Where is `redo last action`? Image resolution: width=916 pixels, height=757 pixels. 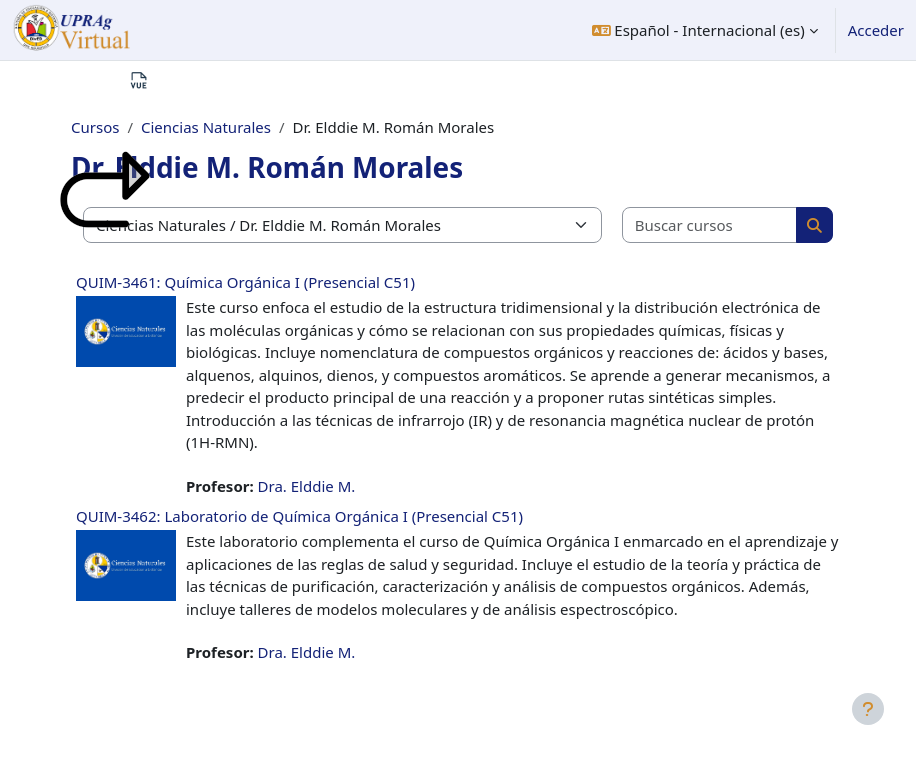 redo last action is located at coordinates (105, 193).